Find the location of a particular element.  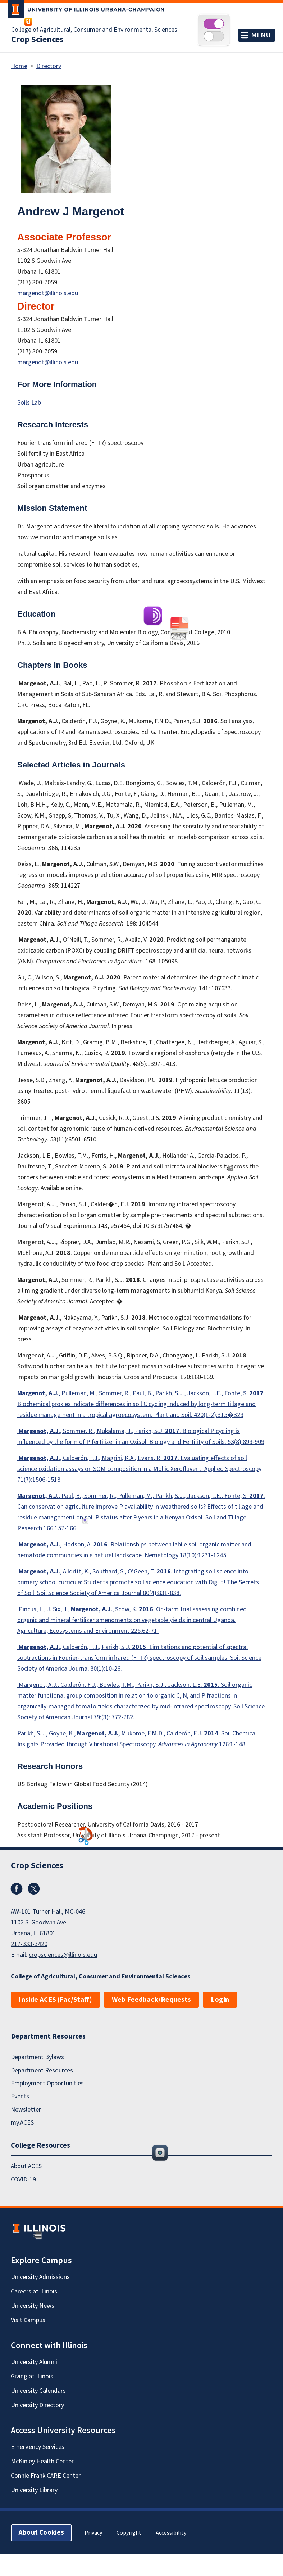

open fondo wallpaper app is located at coordinates (160, 2153).